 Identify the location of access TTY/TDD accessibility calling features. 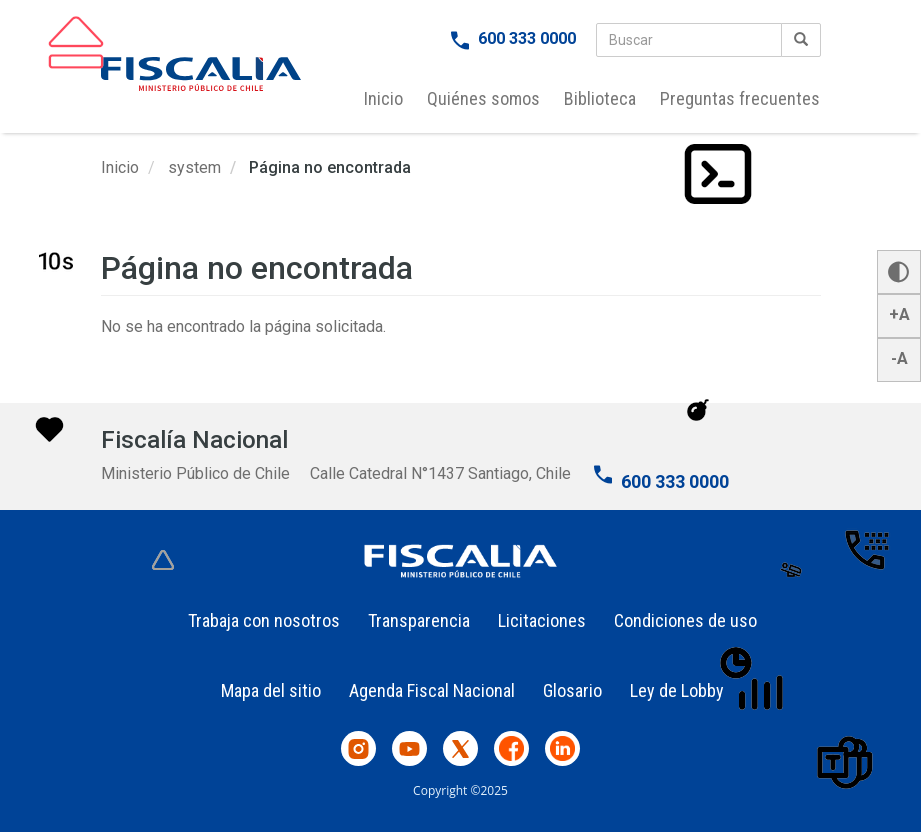
(867, 550).